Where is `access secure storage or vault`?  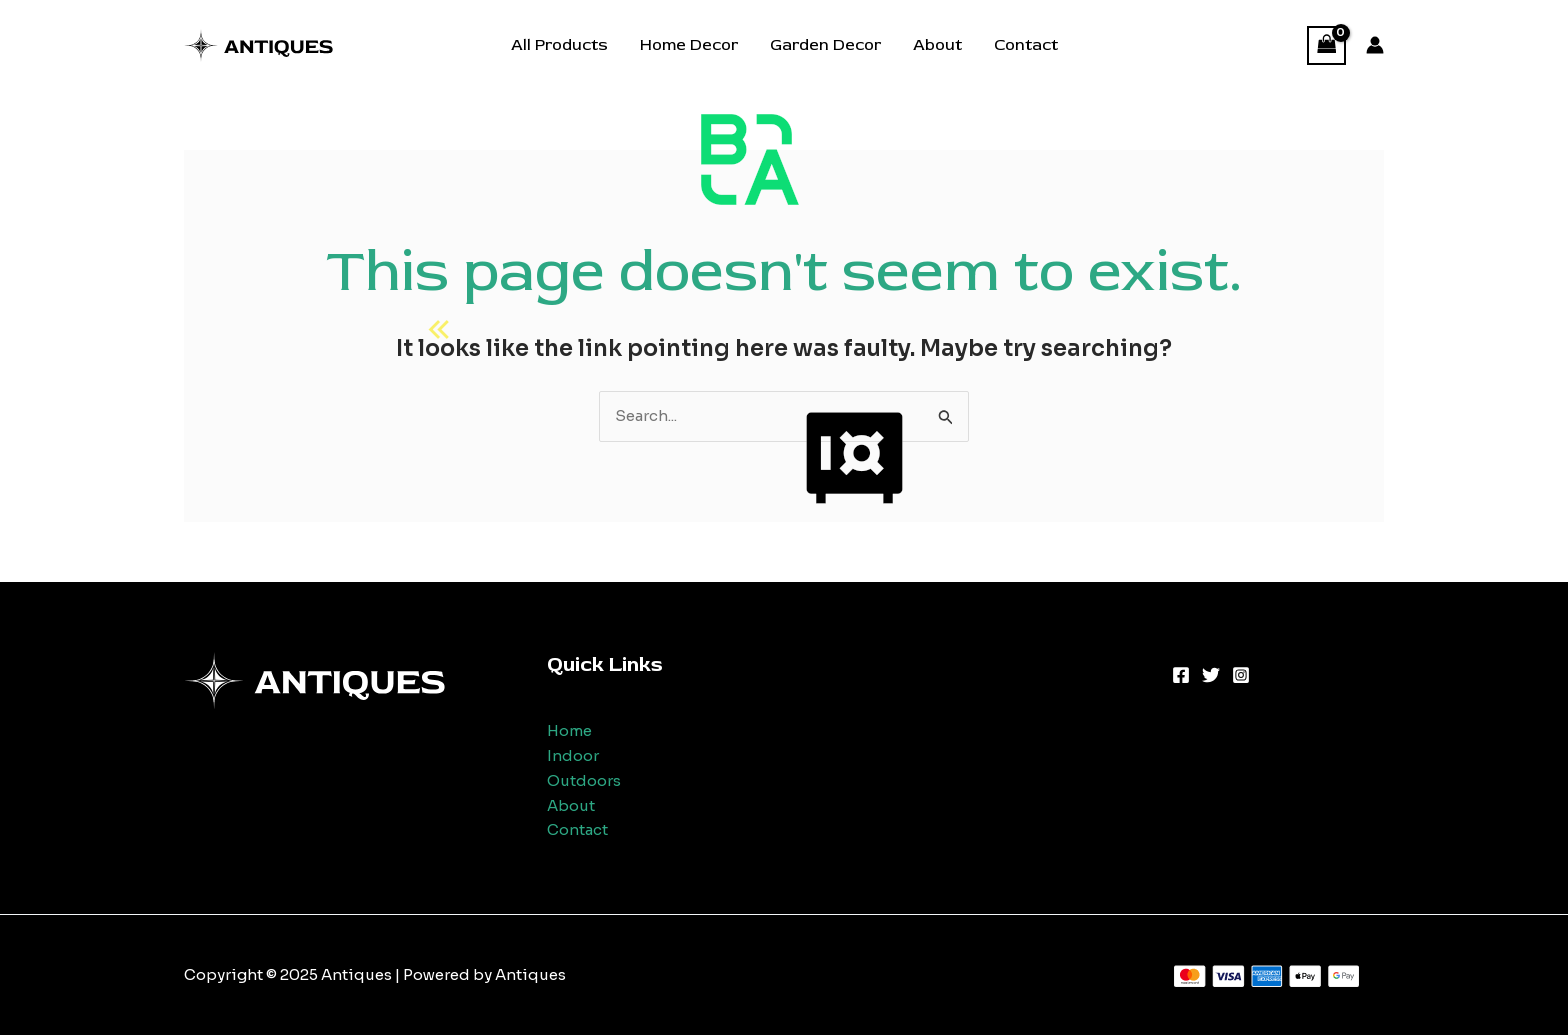 access secure storage or vault is located at coordinates (854, 455).